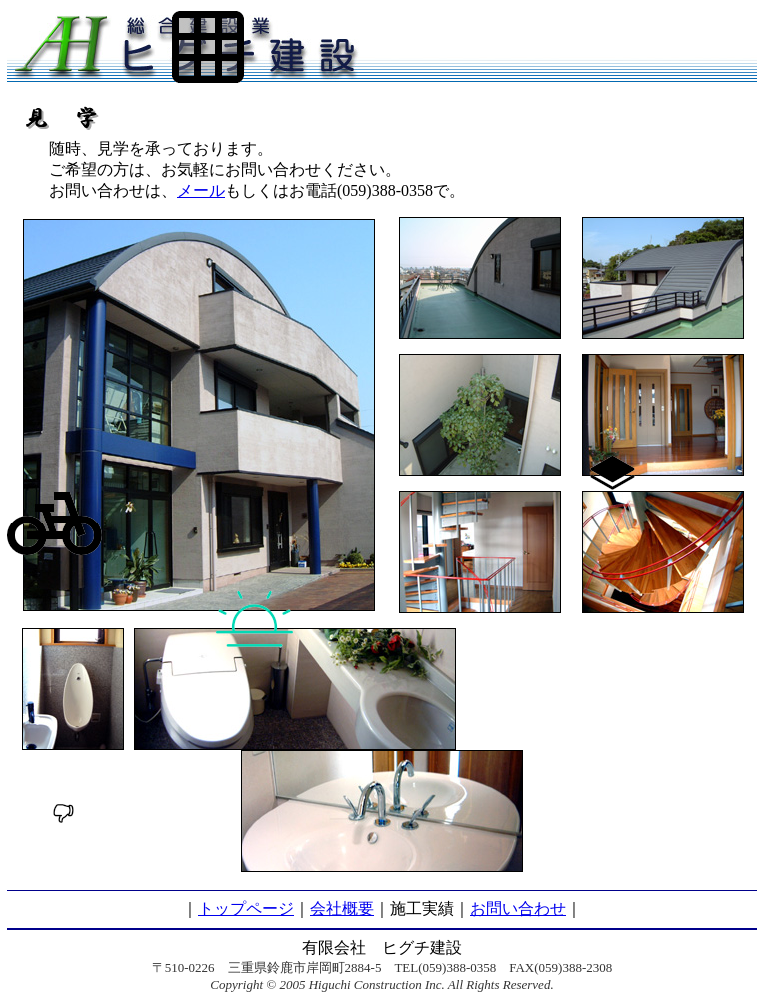 The height and width of the screenshot is (993, 764). Describe the element at coordinates (254, 621) in the screenshot. I see `toggle sunrise or sunset display mode` at that location.